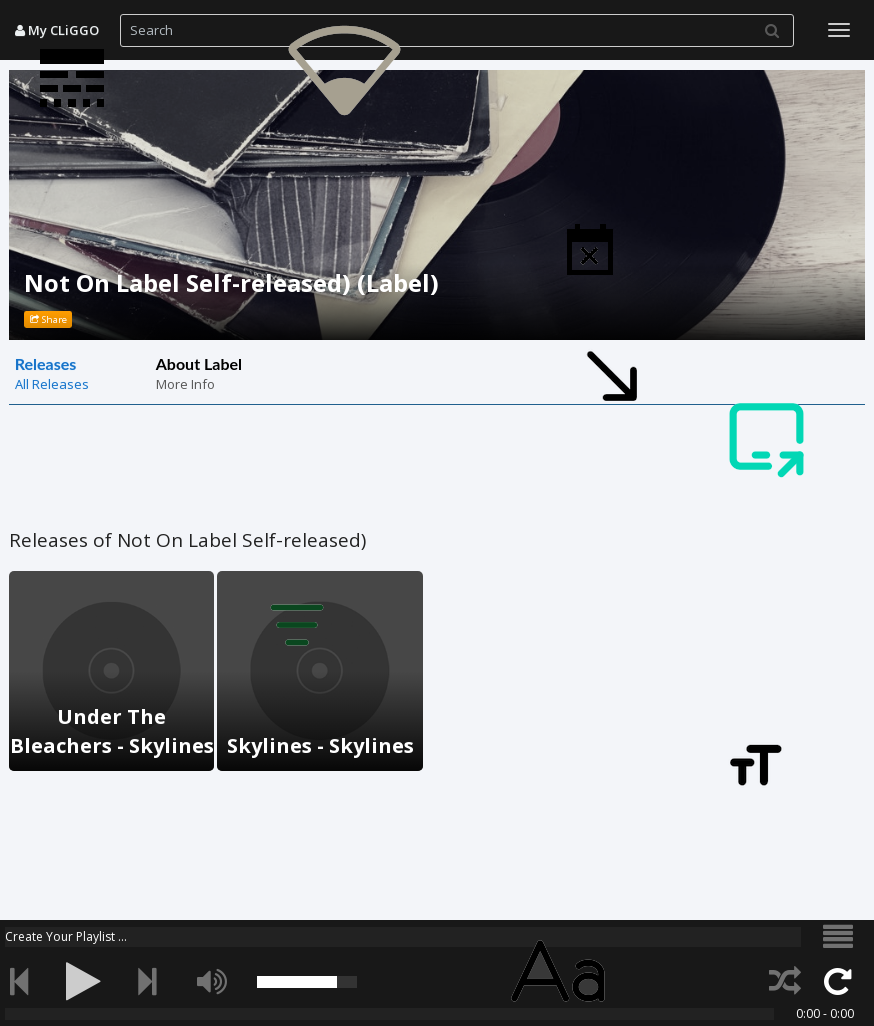 The height and width of the screenshot is (1026, 874). What do you see at coordinates (613, 377) in the screenshot?
I see `navigate to the bottom-right section` at bounding box center [613, 377].